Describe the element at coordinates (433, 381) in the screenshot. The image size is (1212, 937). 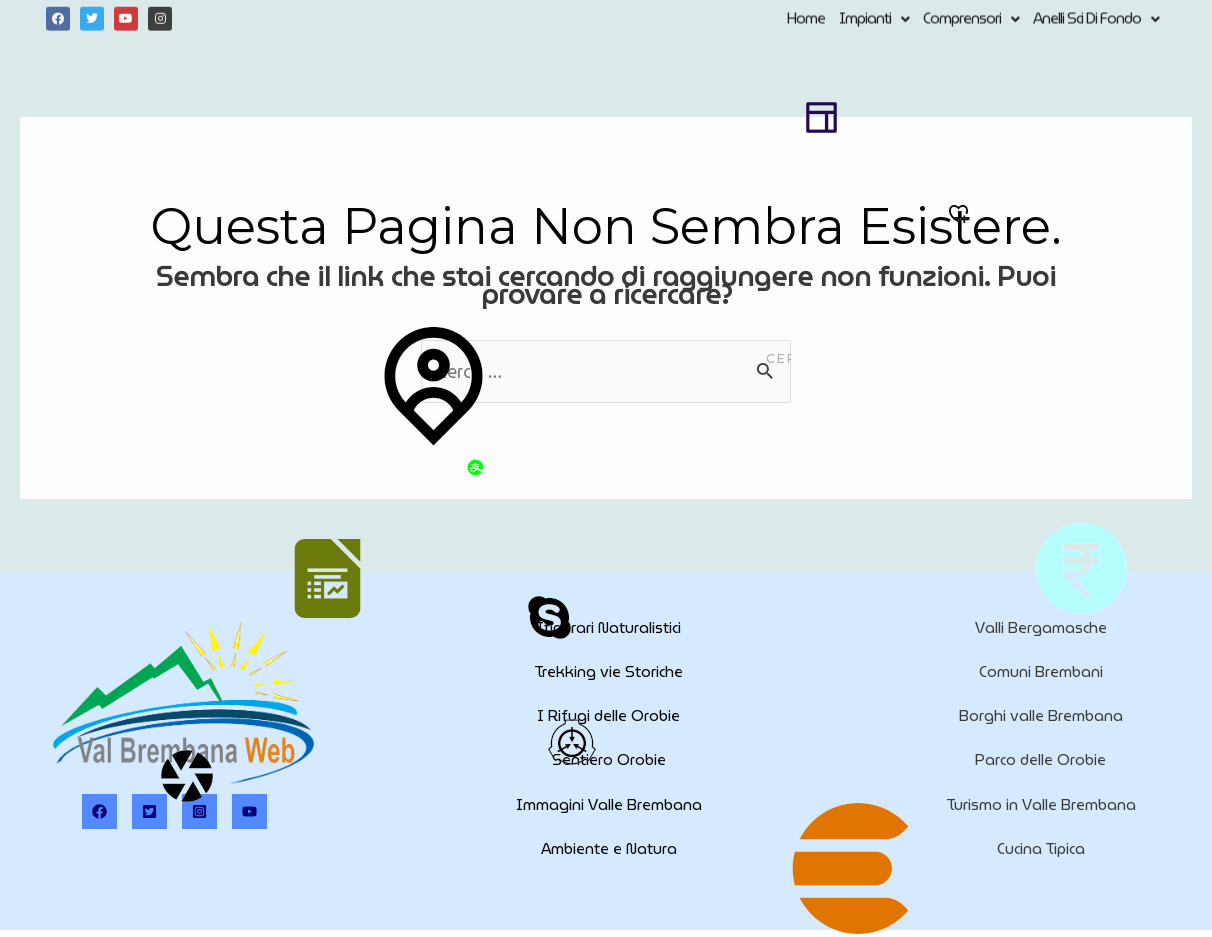
I see `view your current location on the map` at that location.